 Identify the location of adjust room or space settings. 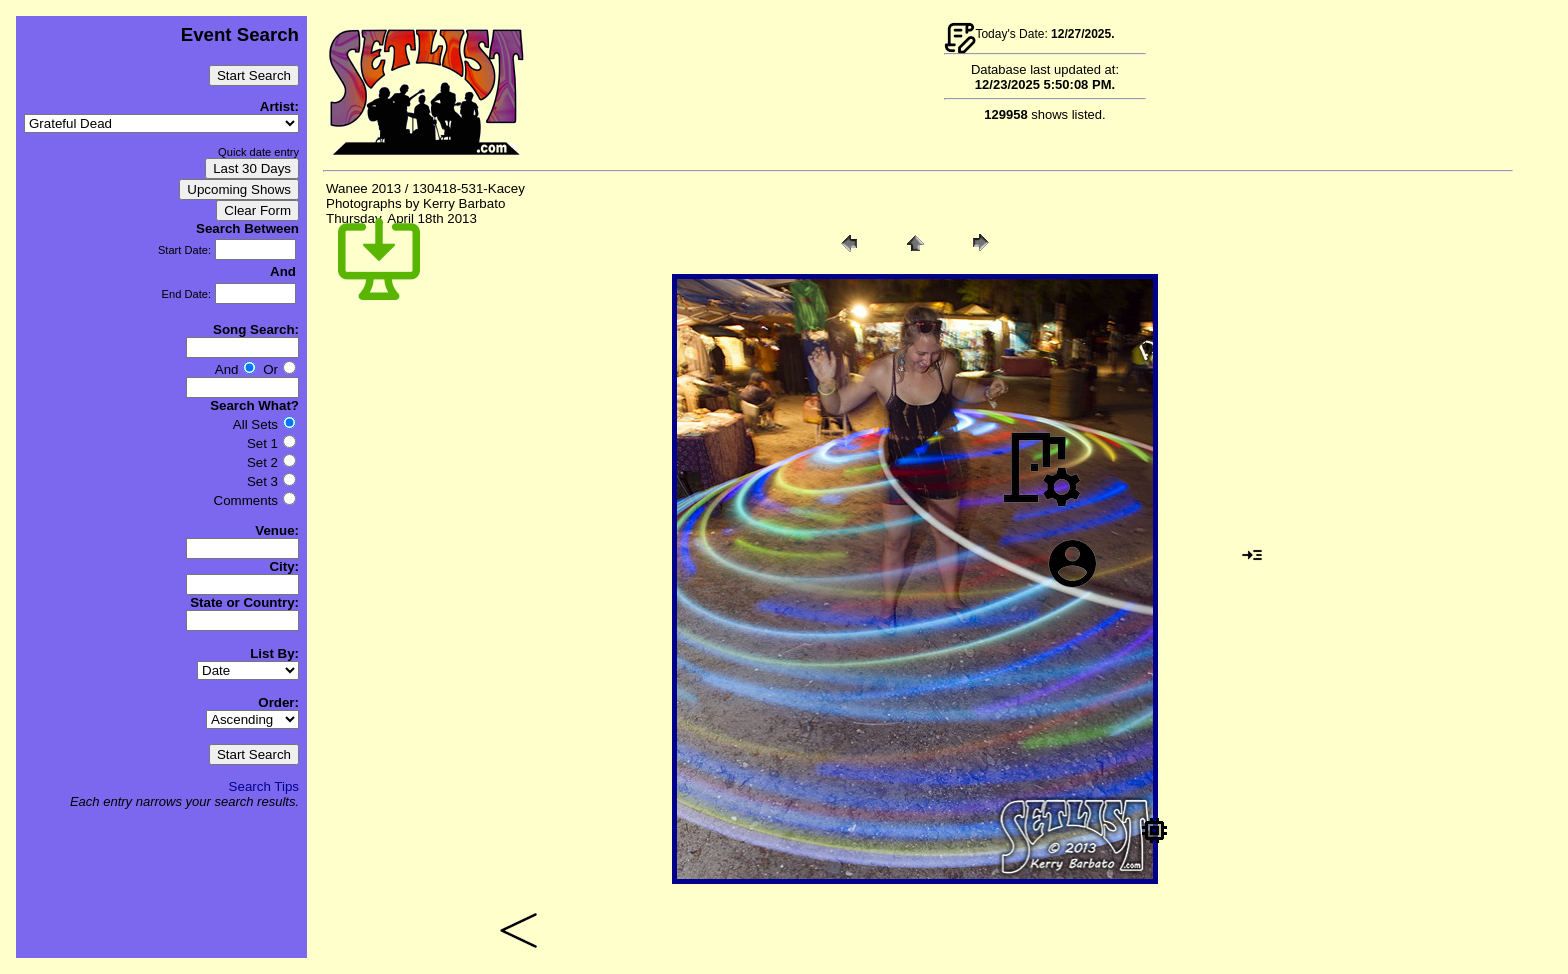
(1038, 467).